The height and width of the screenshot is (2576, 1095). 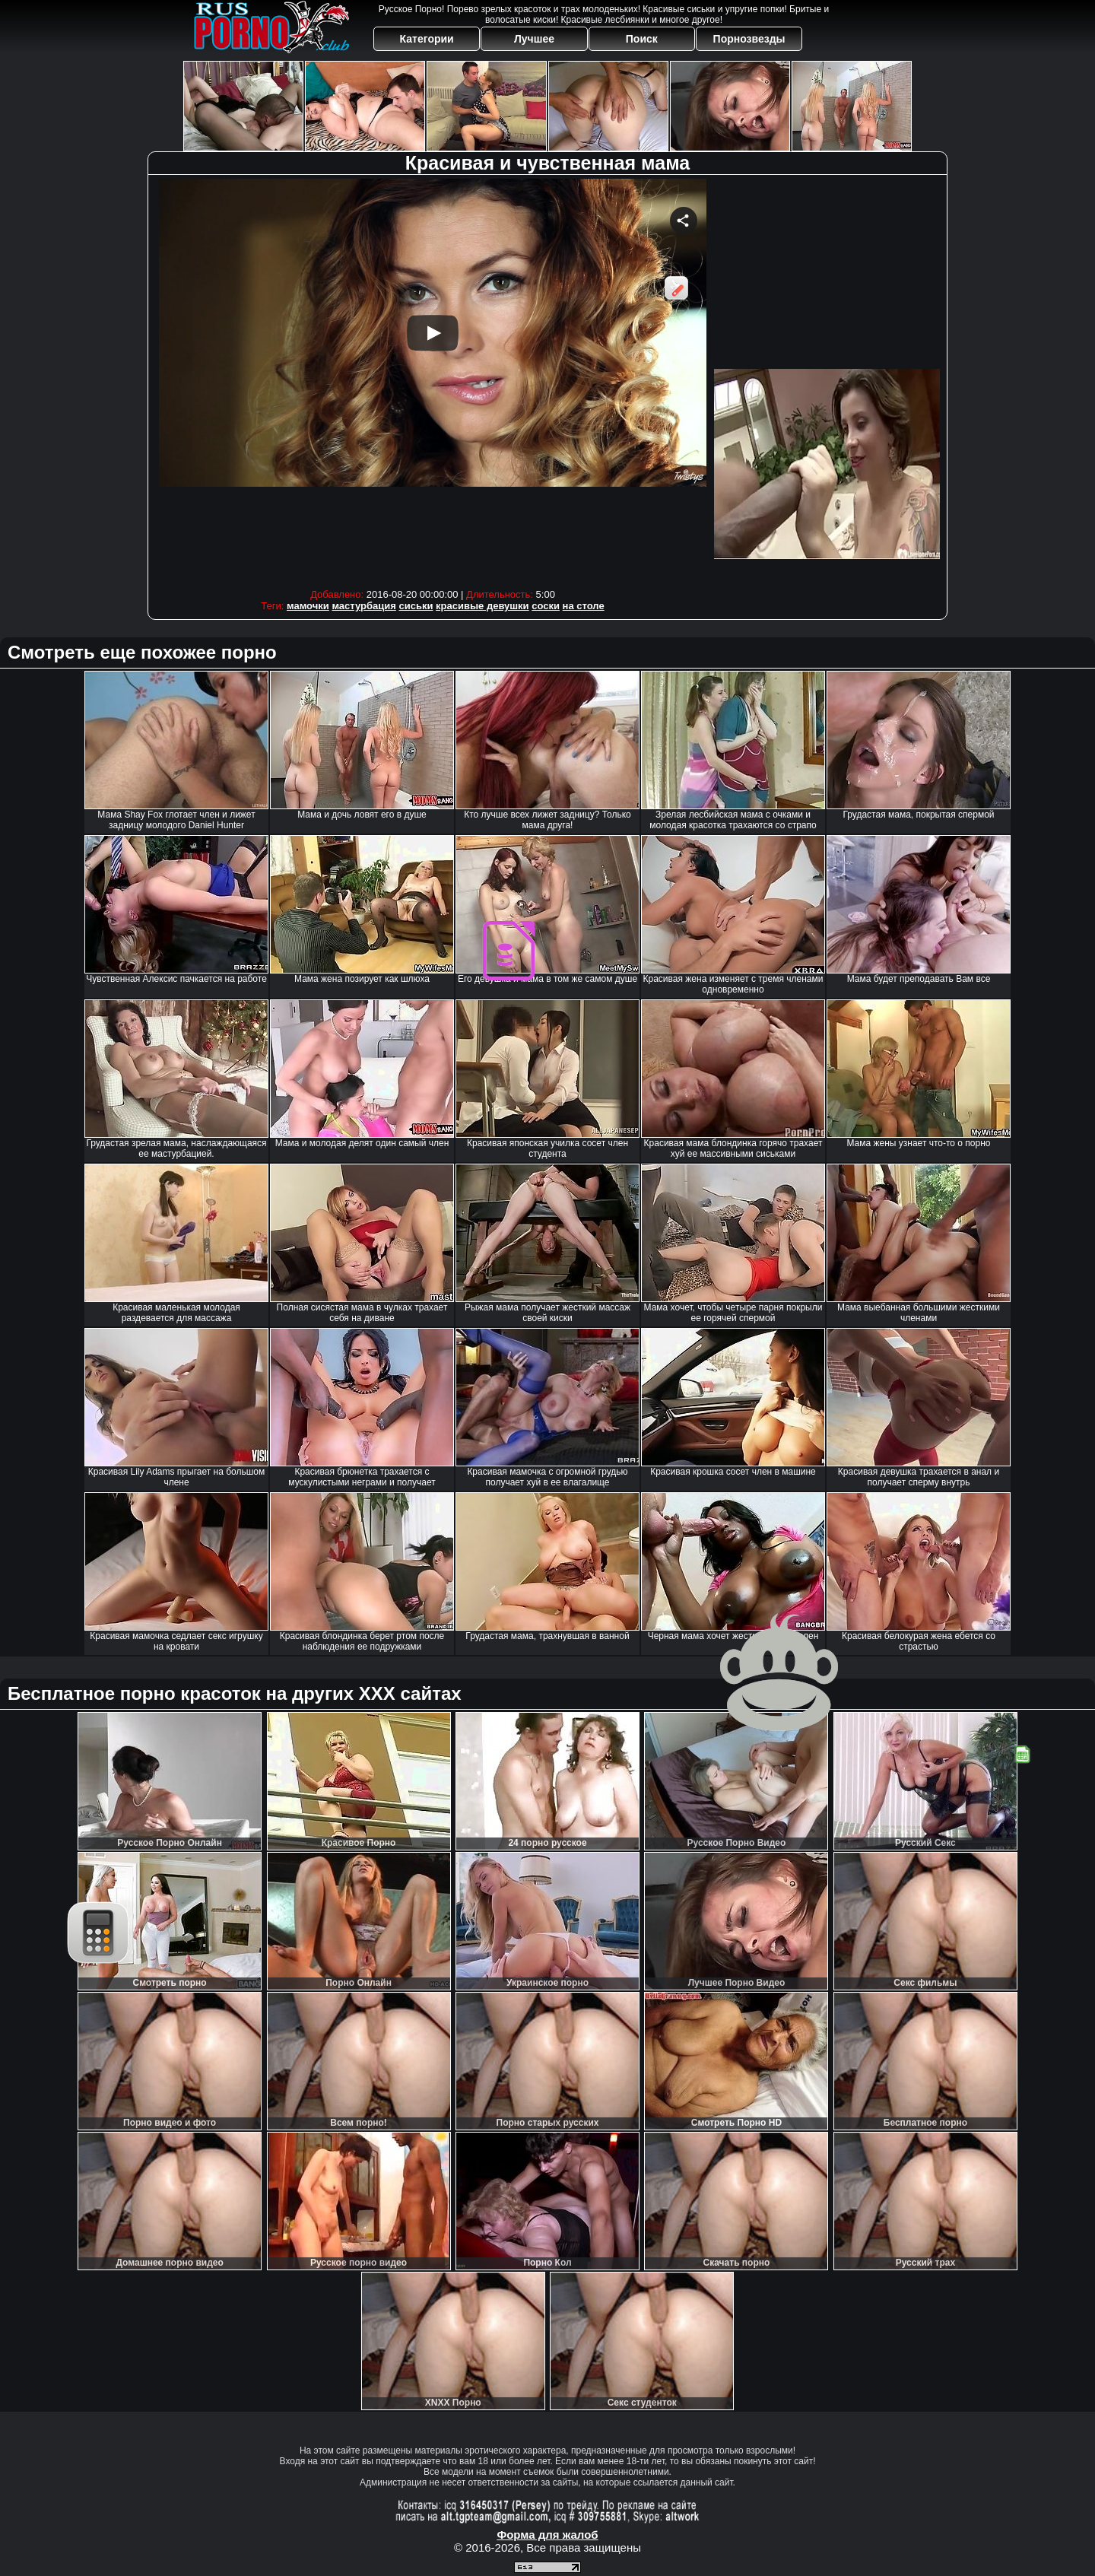 I want to click on open textpieces app for text manipulation tools, so click(x=676, y=287).